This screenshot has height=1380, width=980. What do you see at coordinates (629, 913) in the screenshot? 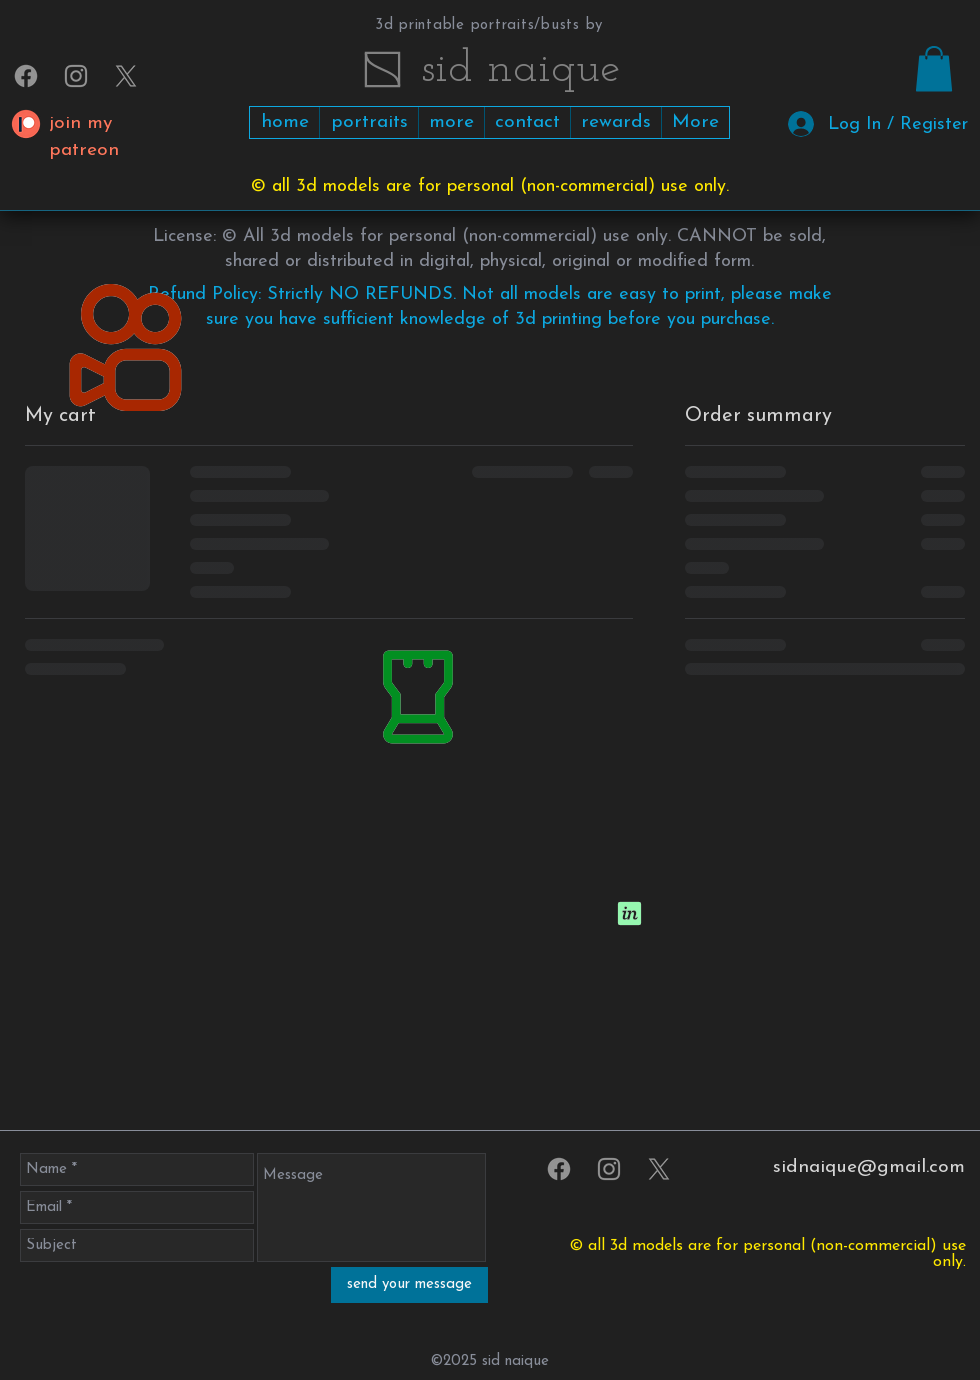
I see `open InVision app` at bounding box center [629, 913].